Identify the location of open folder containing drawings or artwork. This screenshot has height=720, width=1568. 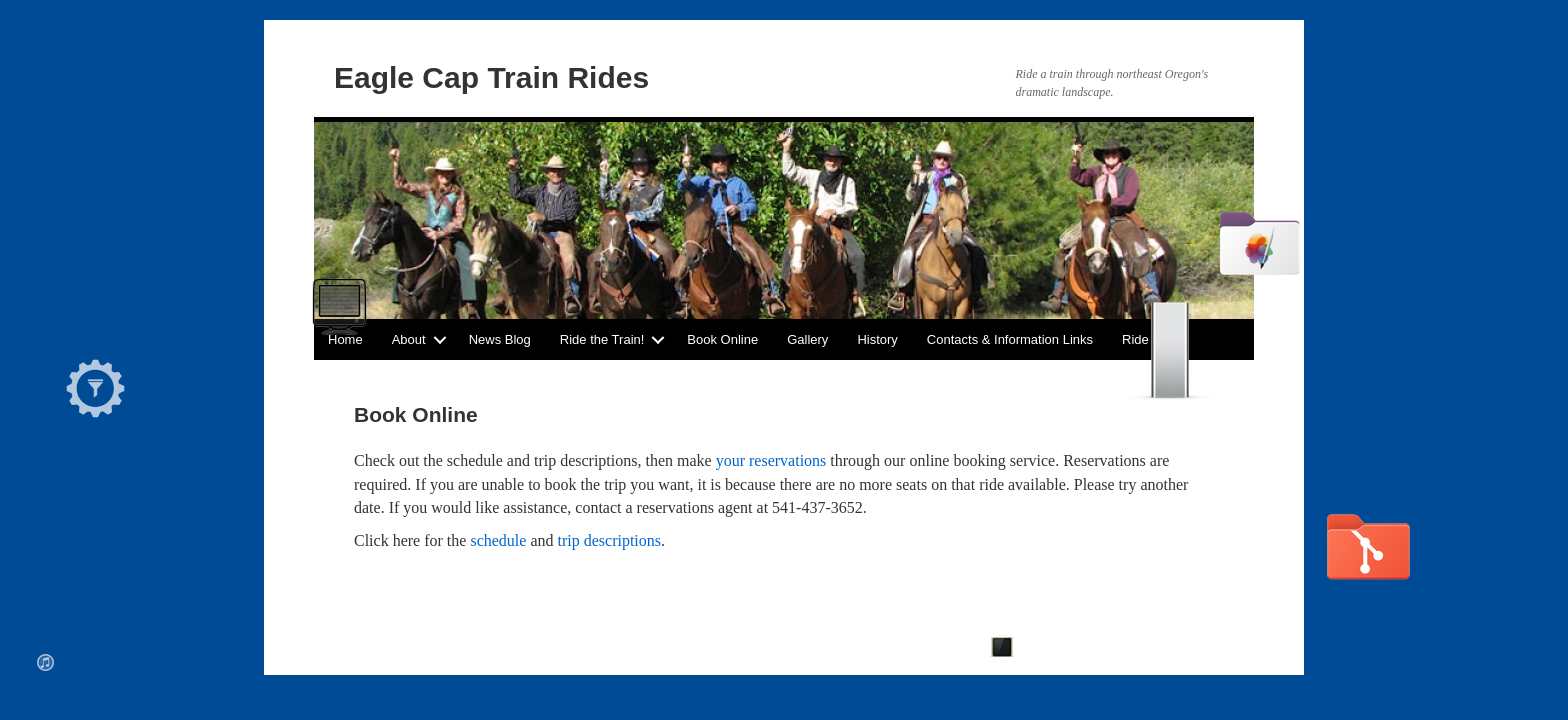
(1259, 245).